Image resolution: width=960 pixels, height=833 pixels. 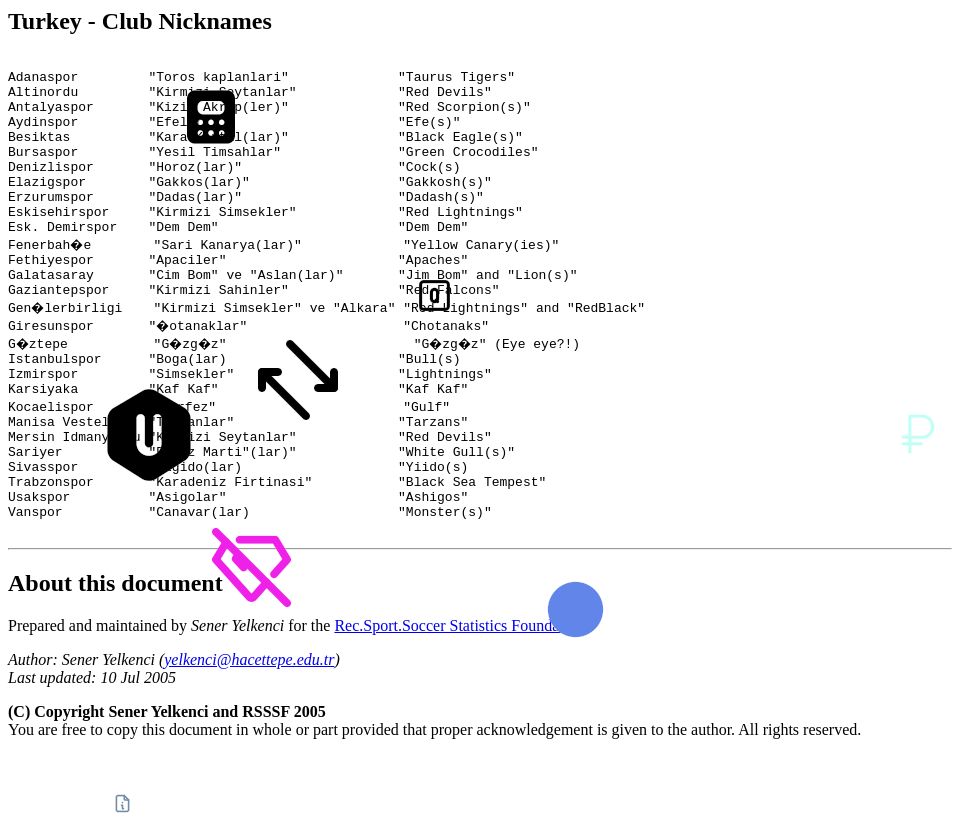 I want to click on open the calculator app, so click(x=211, y=117).